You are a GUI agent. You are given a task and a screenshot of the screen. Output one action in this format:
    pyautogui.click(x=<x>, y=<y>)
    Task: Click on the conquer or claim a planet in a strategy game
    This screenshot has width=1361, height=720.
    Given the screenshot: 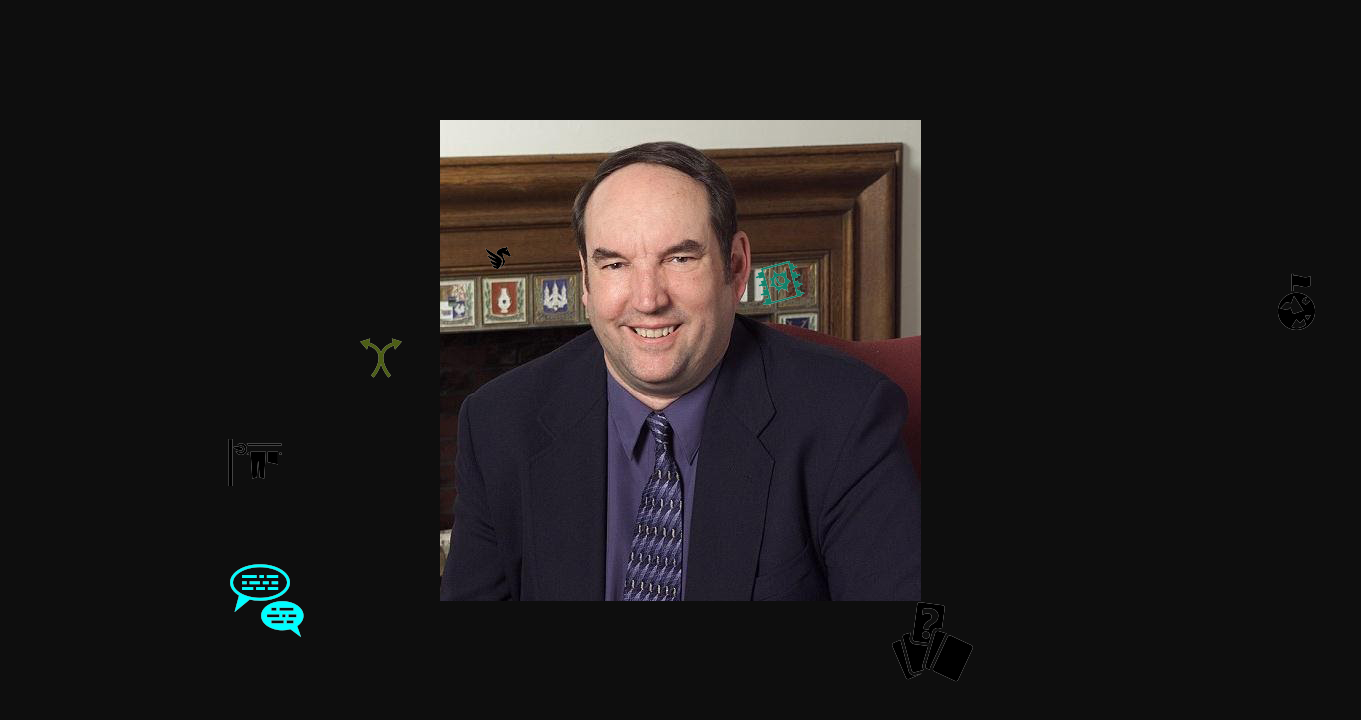 What is the action you would take?
    pyautogui.click(x=1296, y=301)
    